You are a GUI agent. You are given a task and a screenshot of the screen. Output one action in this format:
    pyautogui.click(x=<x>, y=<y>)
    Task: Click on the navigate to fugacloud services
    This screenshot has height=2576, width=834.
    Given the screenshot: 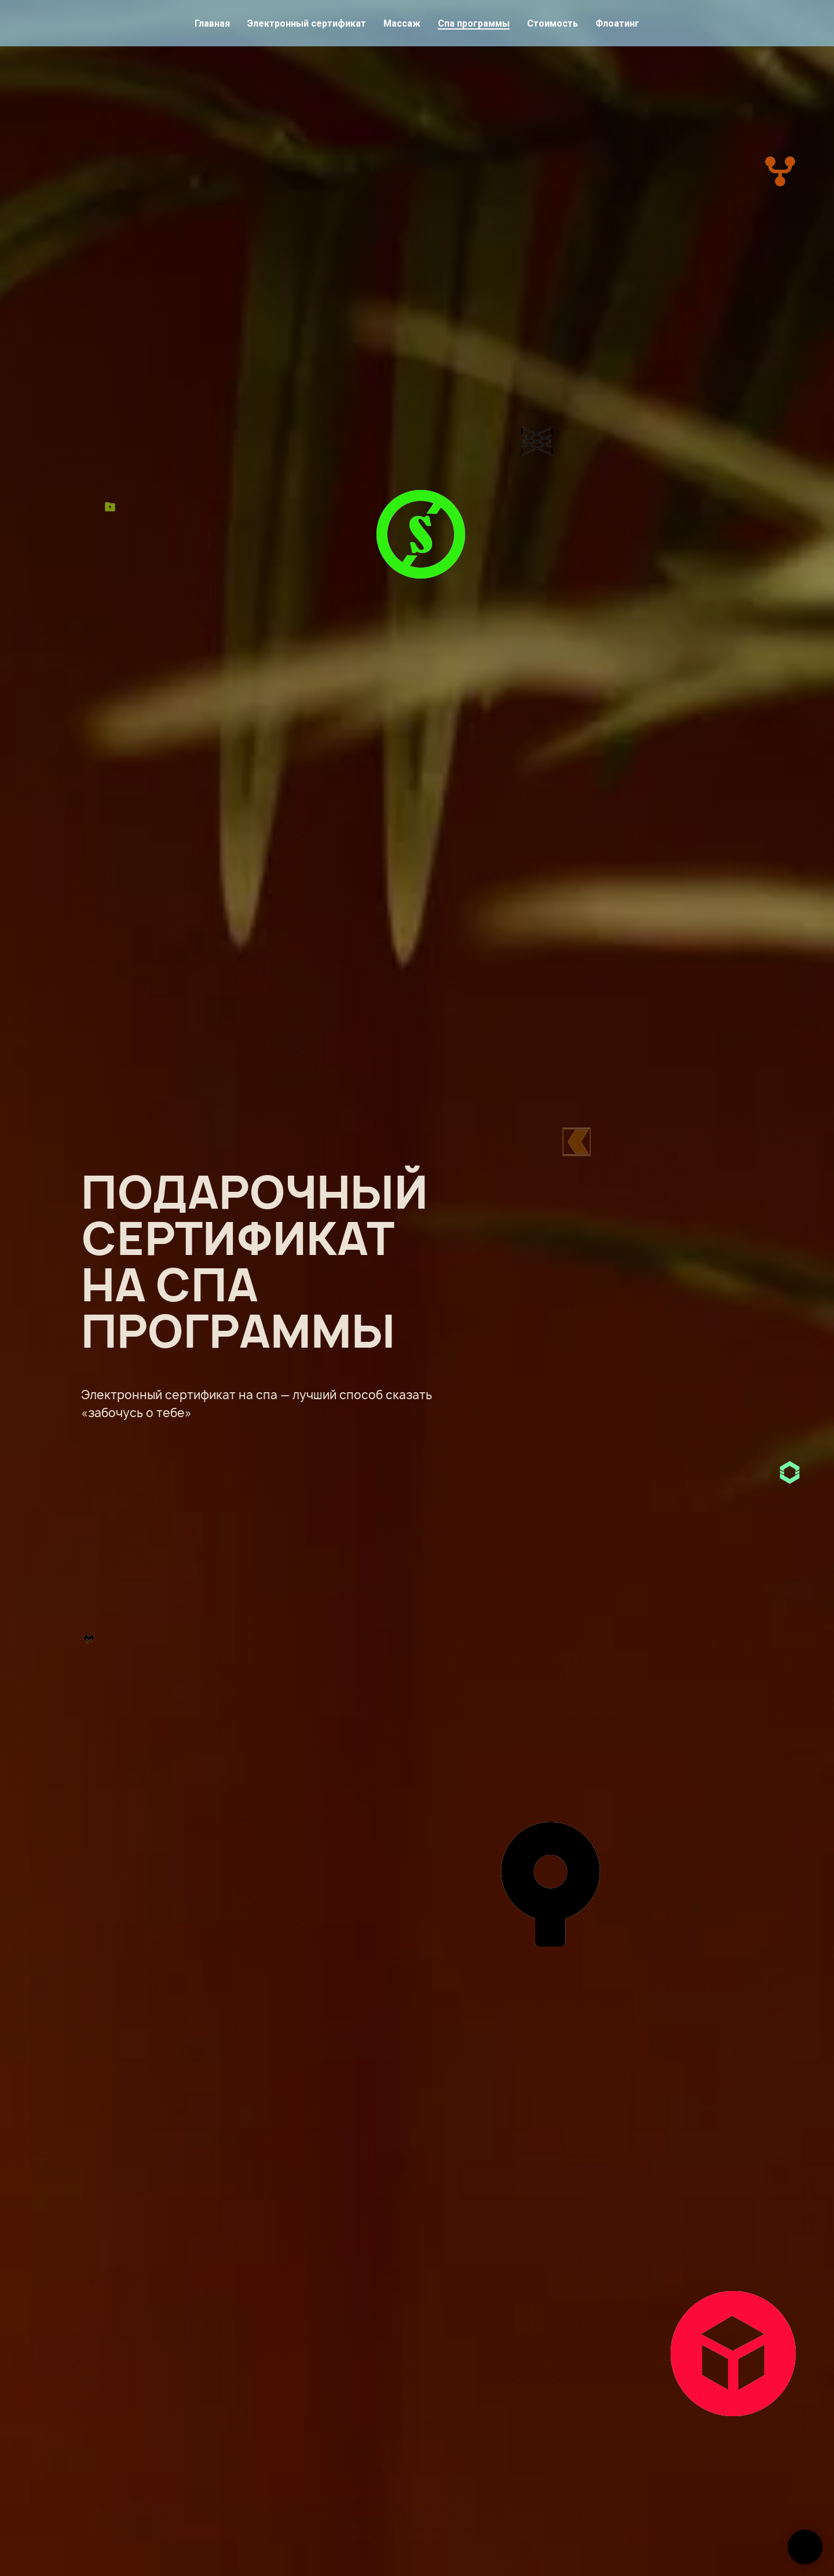 What is the action you would take?
    pyautogui.click(x=789, y=1472)
    